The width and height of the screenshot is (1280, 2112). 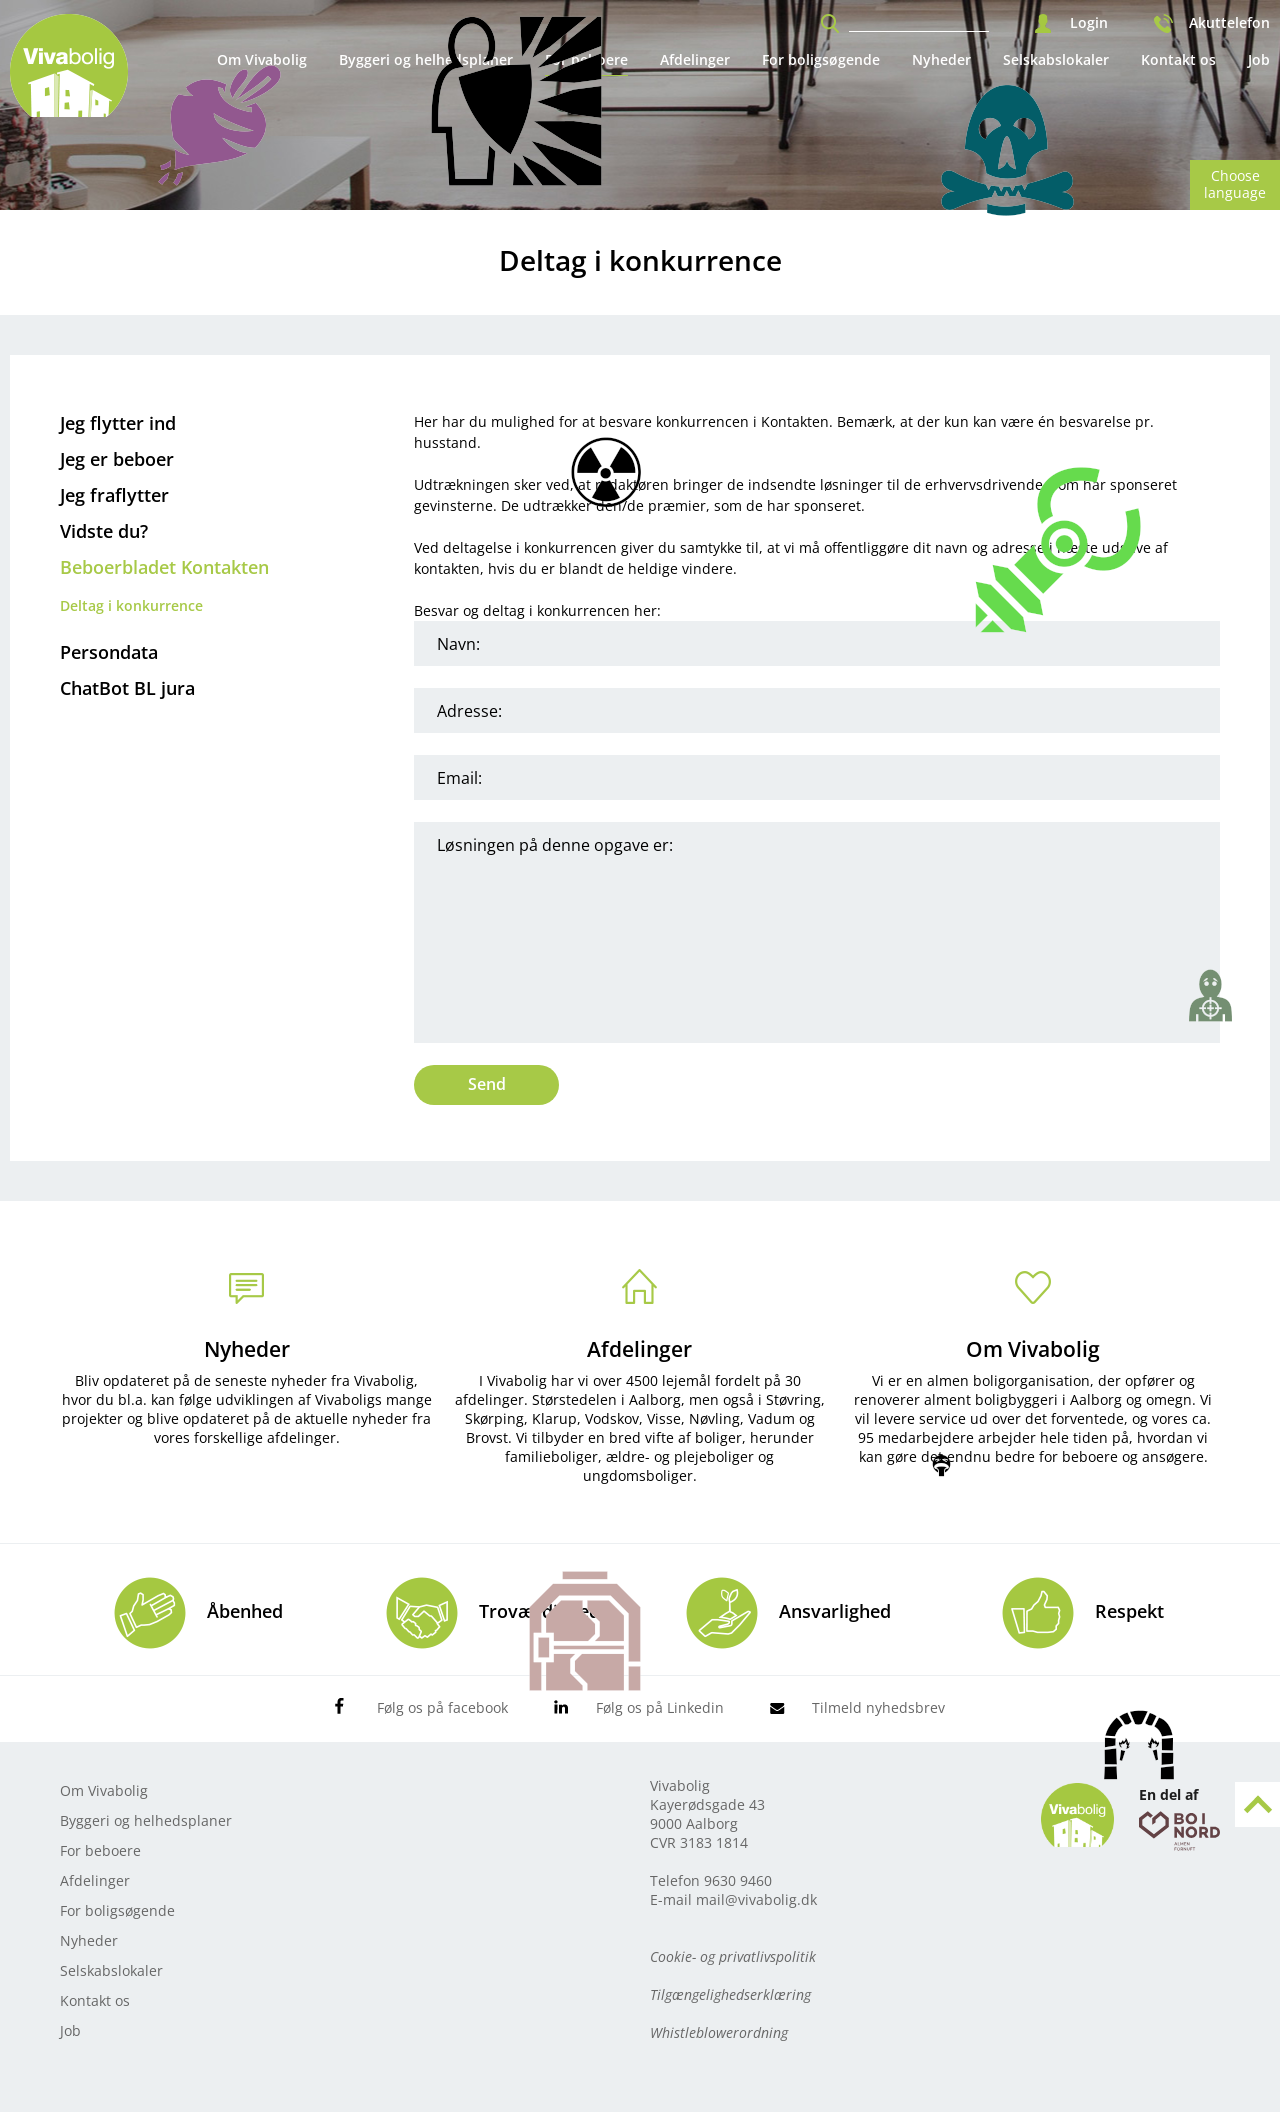 I want to click on target or aim at an enemy, so click(x=1210, y=995).